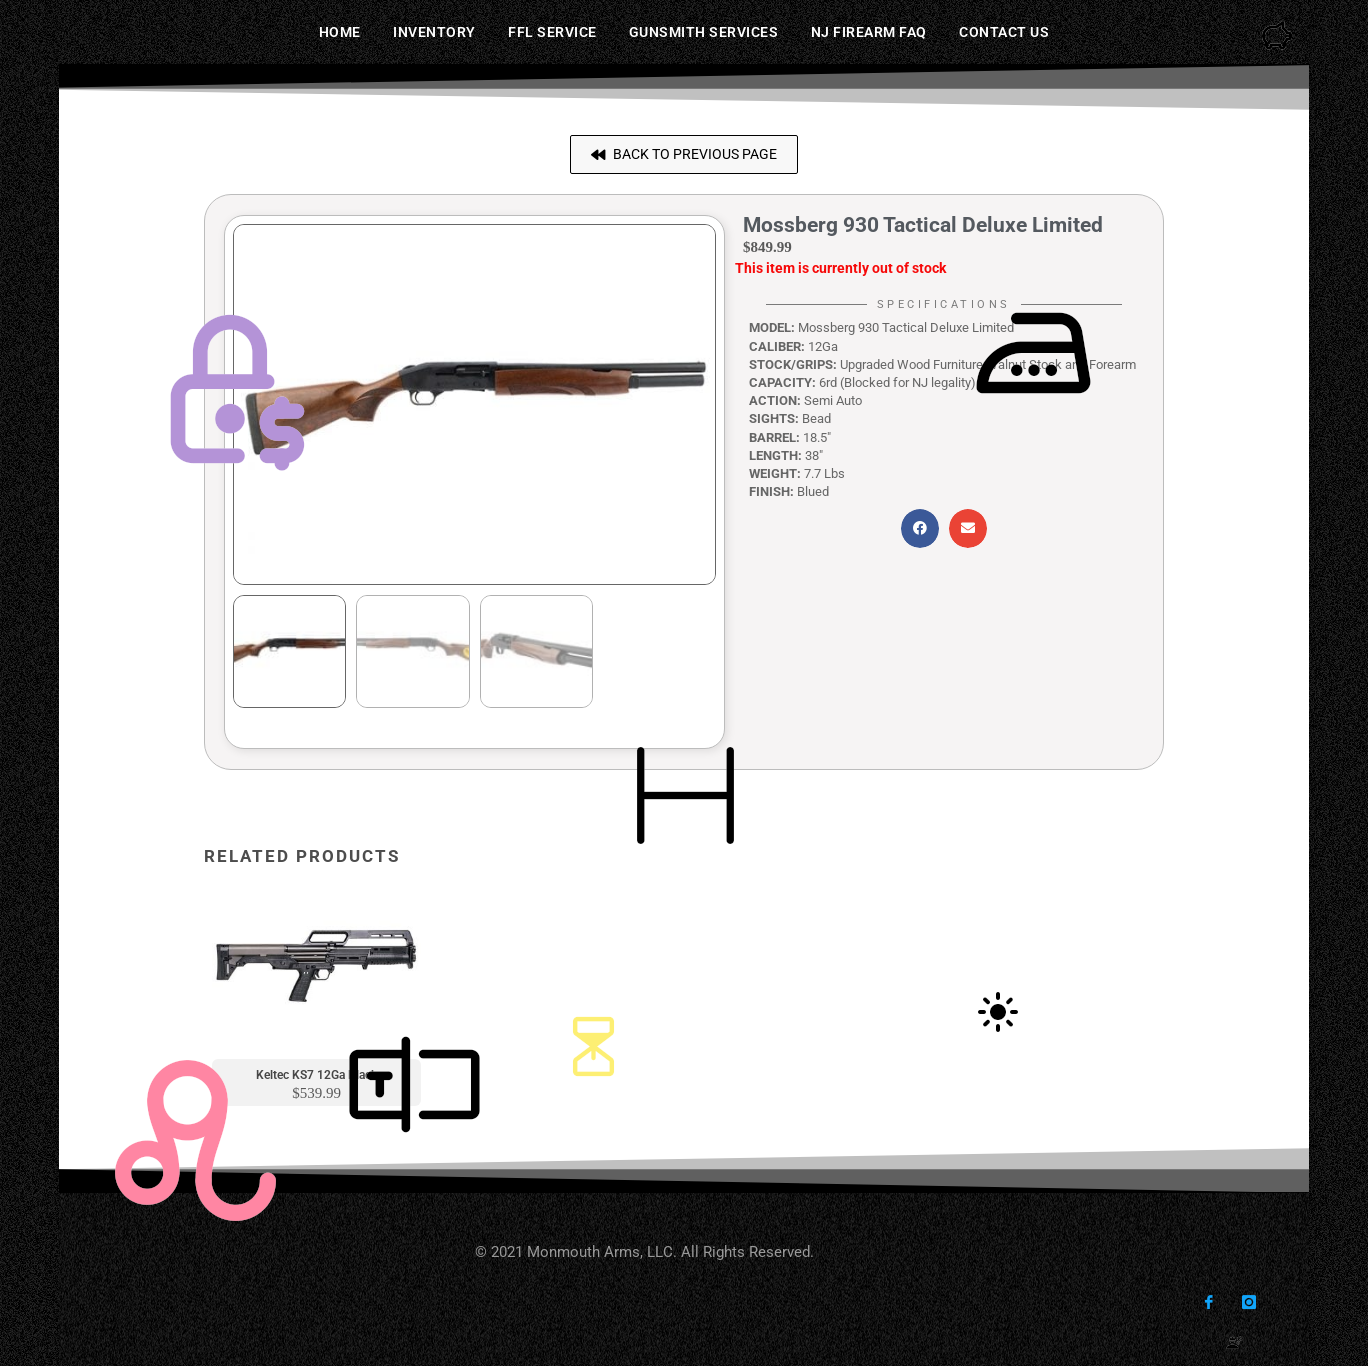  What do you see at coordinates (685, 795) in the screenshot?
I see `format text as a heading` at bounding box center [685, 795].